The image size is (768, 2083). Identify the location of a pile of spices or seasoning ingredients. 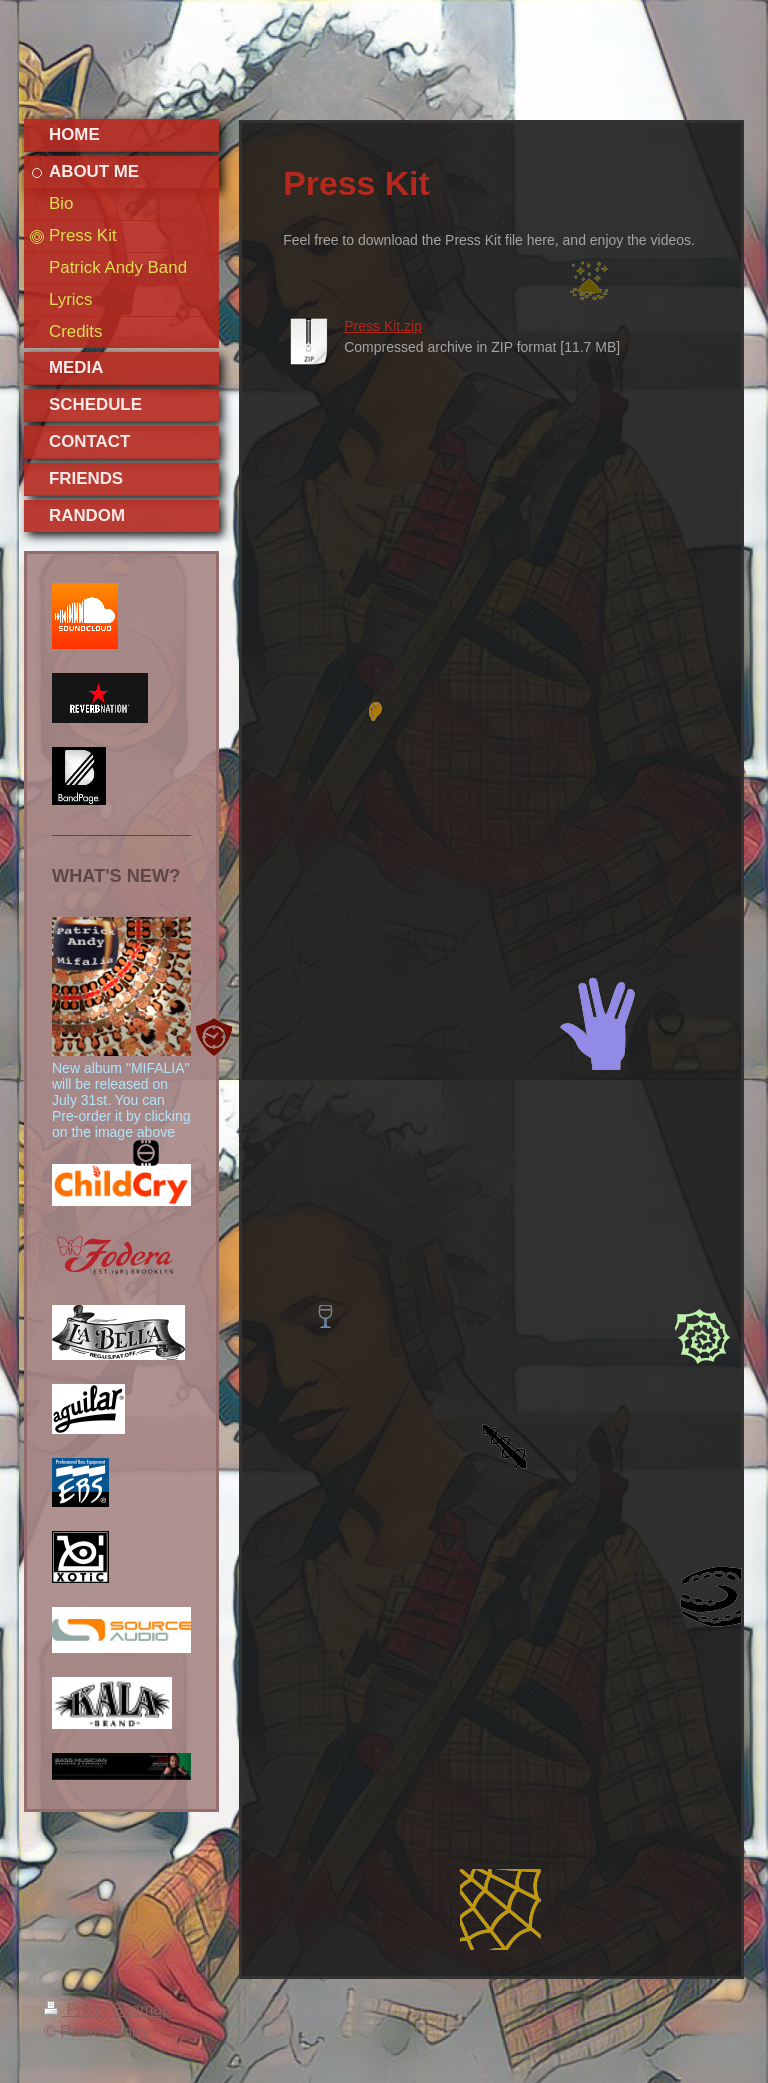
(589, 280).